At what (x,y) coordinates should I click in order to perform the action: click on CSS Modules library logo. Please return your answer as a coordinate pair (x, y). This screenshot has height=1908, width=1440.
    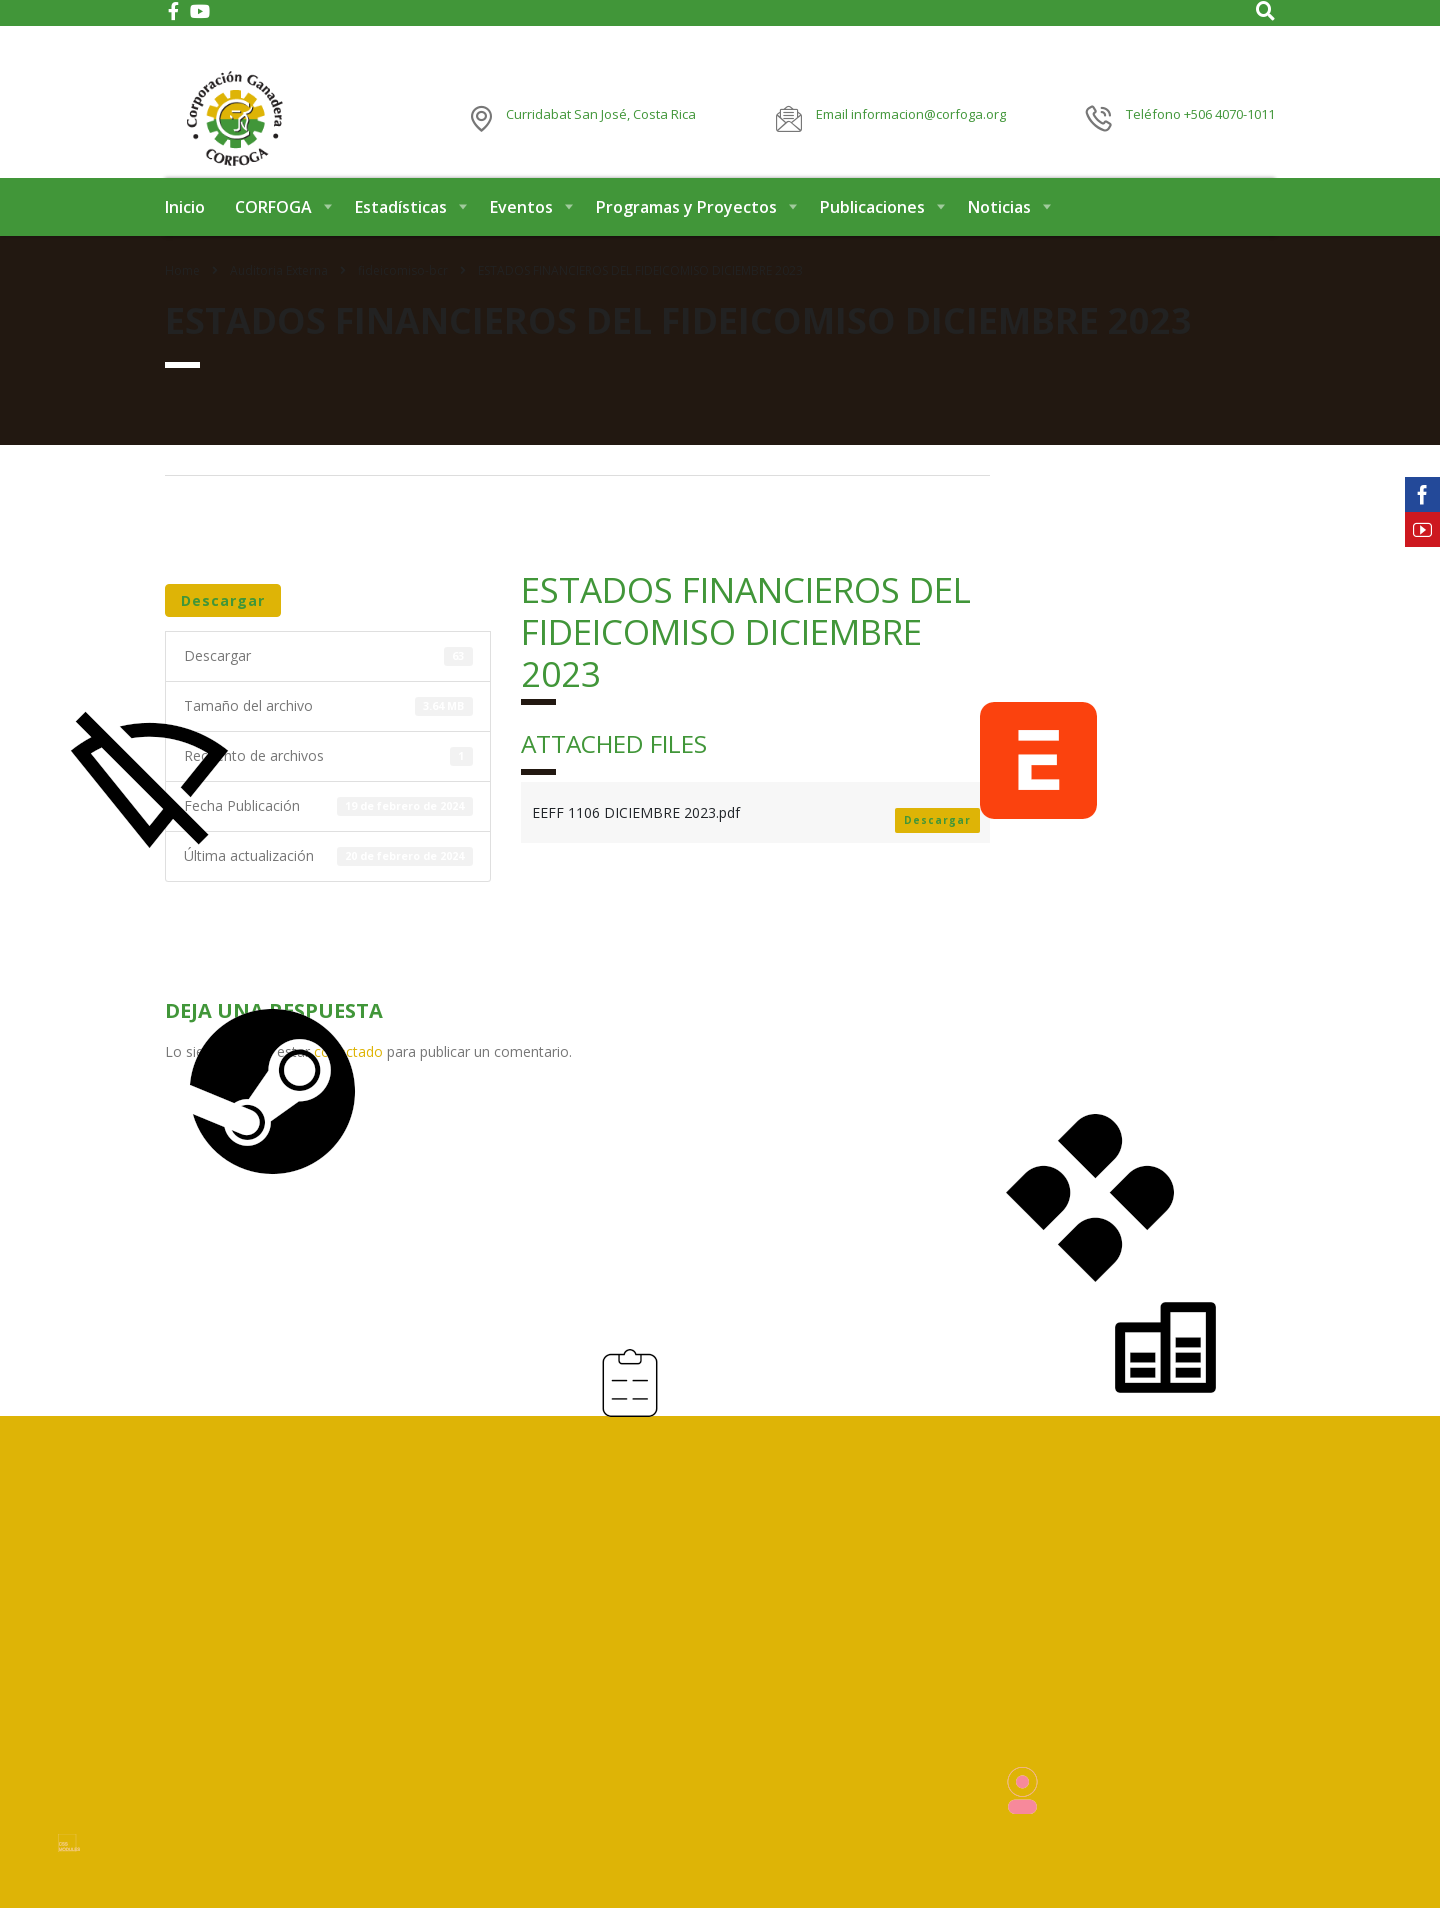
    Looking at the image, I should click on (69, 1843).